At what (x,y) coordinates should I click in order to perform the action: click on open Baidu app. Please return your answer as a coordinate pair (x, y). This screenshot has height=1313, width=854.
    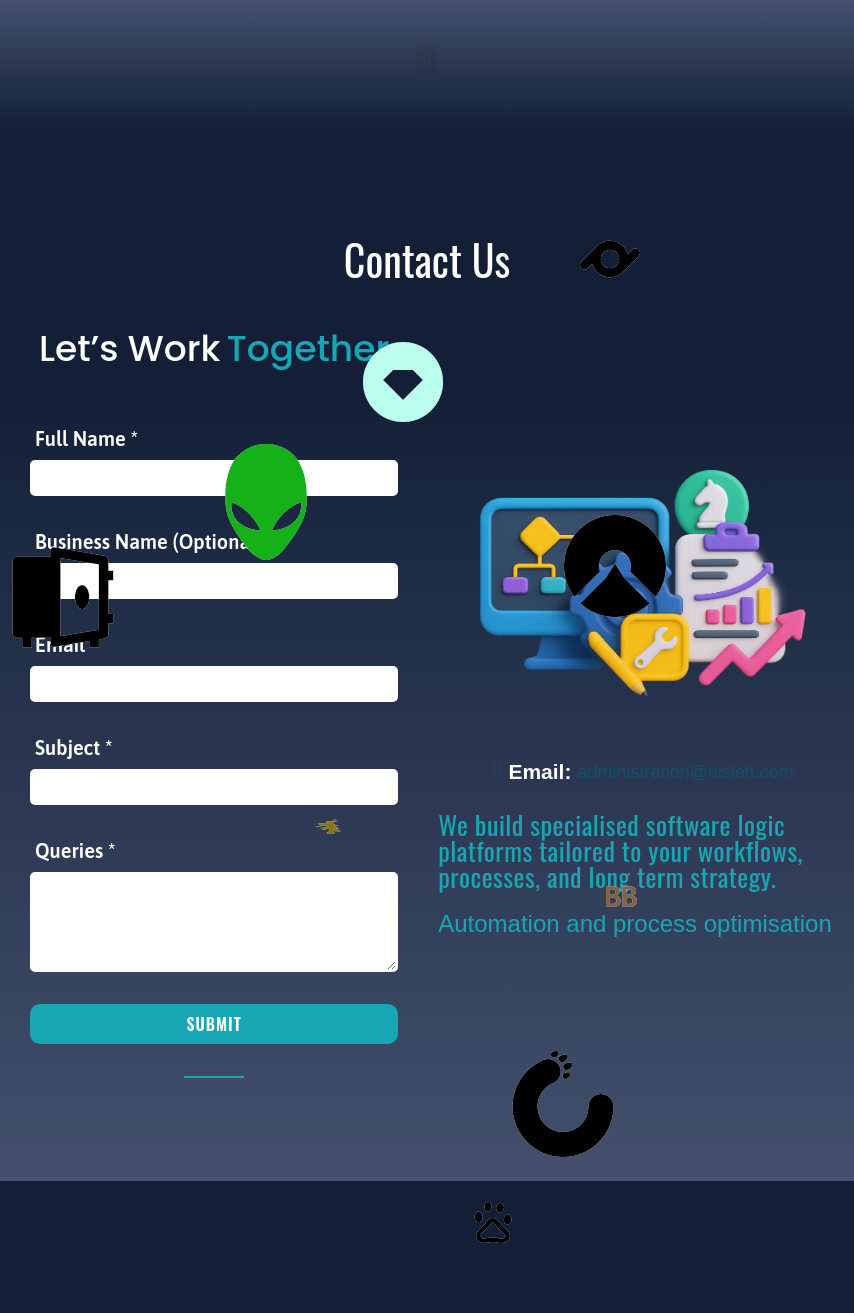
    Looking at the image, I should click on (493, 1222).